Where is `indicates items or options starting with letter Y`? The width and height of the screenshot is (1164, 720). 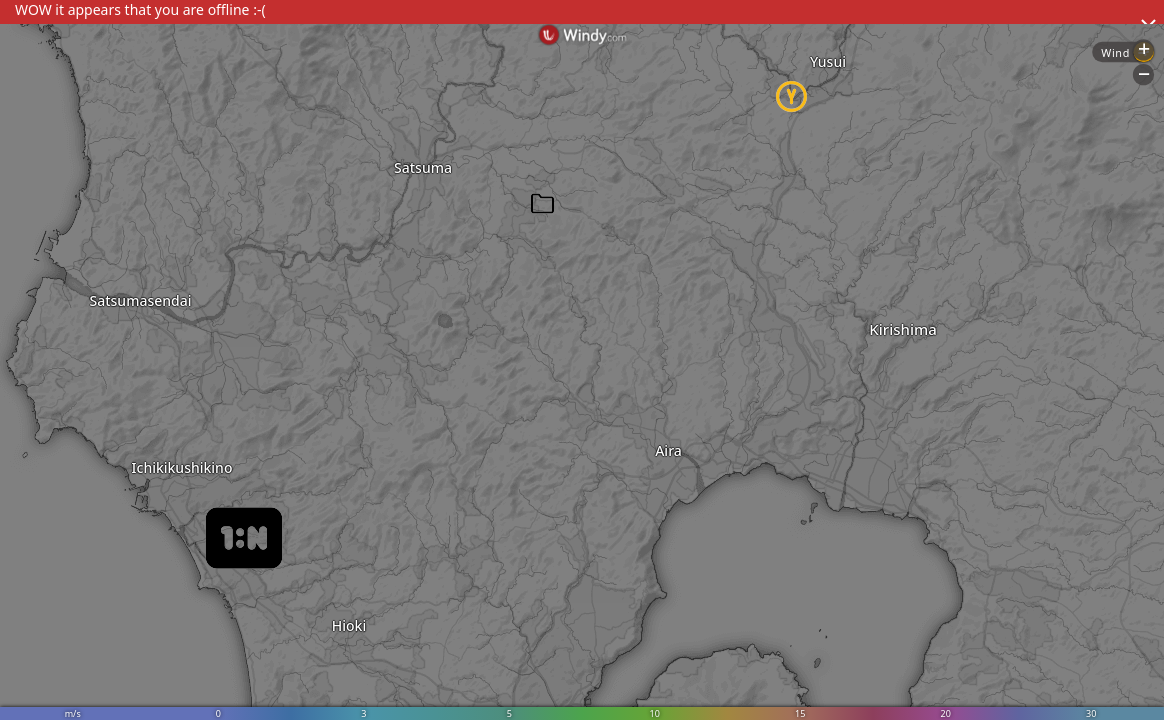
indicates items or options starting with letter Y is located at coordinates (791, 96).